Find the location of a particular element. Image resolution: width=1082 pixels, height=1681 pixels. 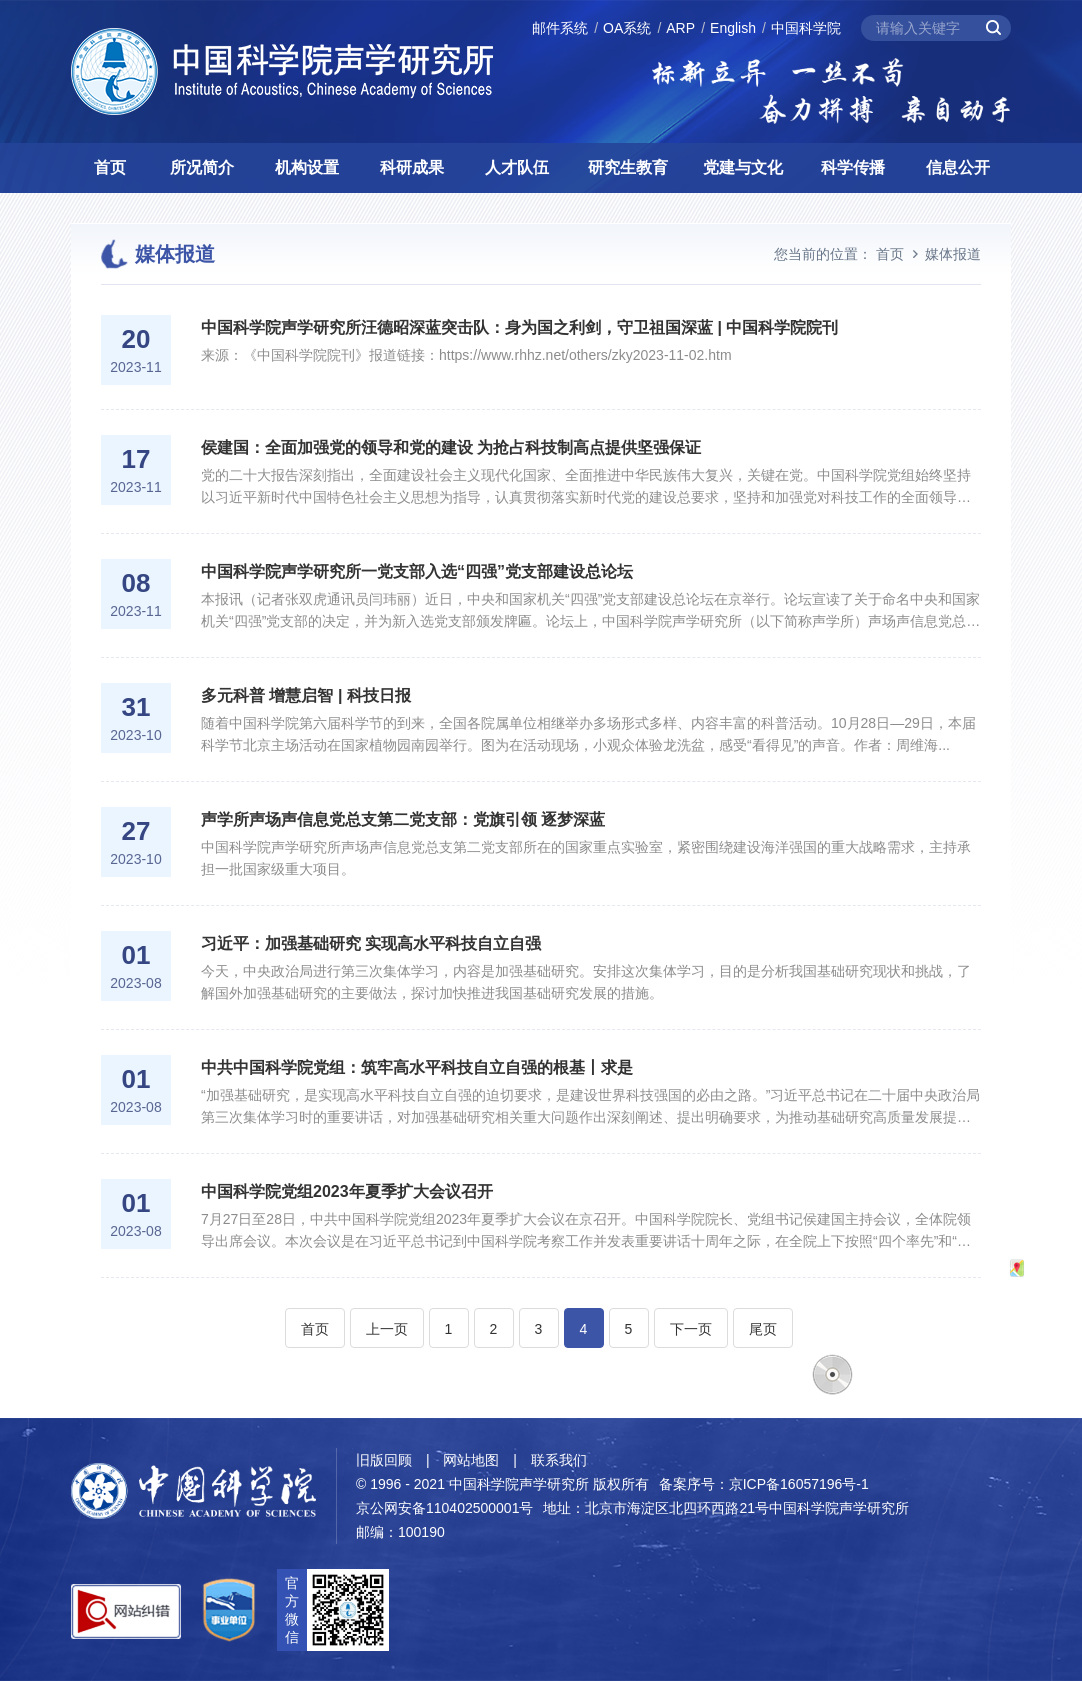

indicates a DVD-RAM disc or optical media device is located at coordinates (832, 1374).